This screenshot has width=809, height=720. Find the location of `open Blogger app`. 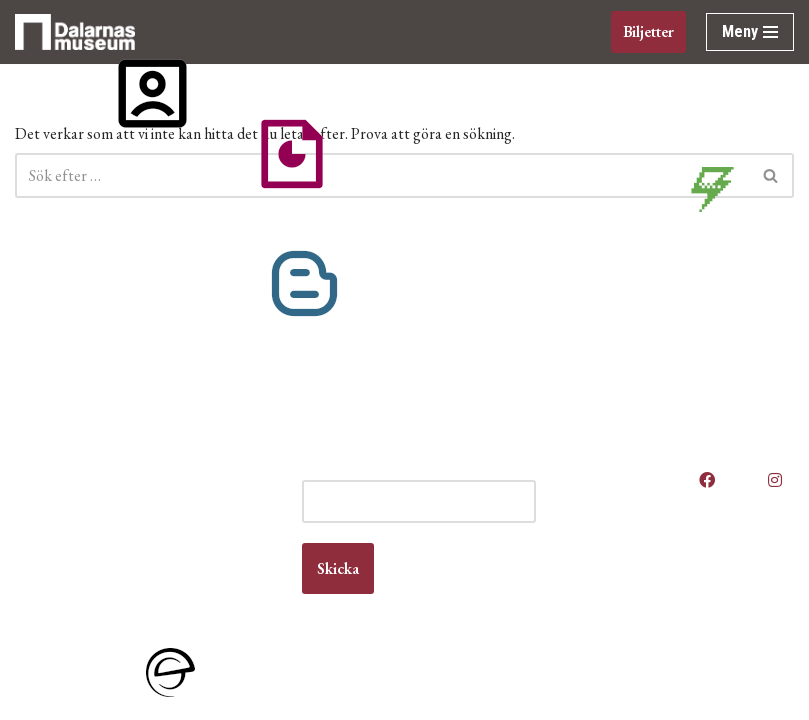

open Blogger app is located at coordinates (304, 283).